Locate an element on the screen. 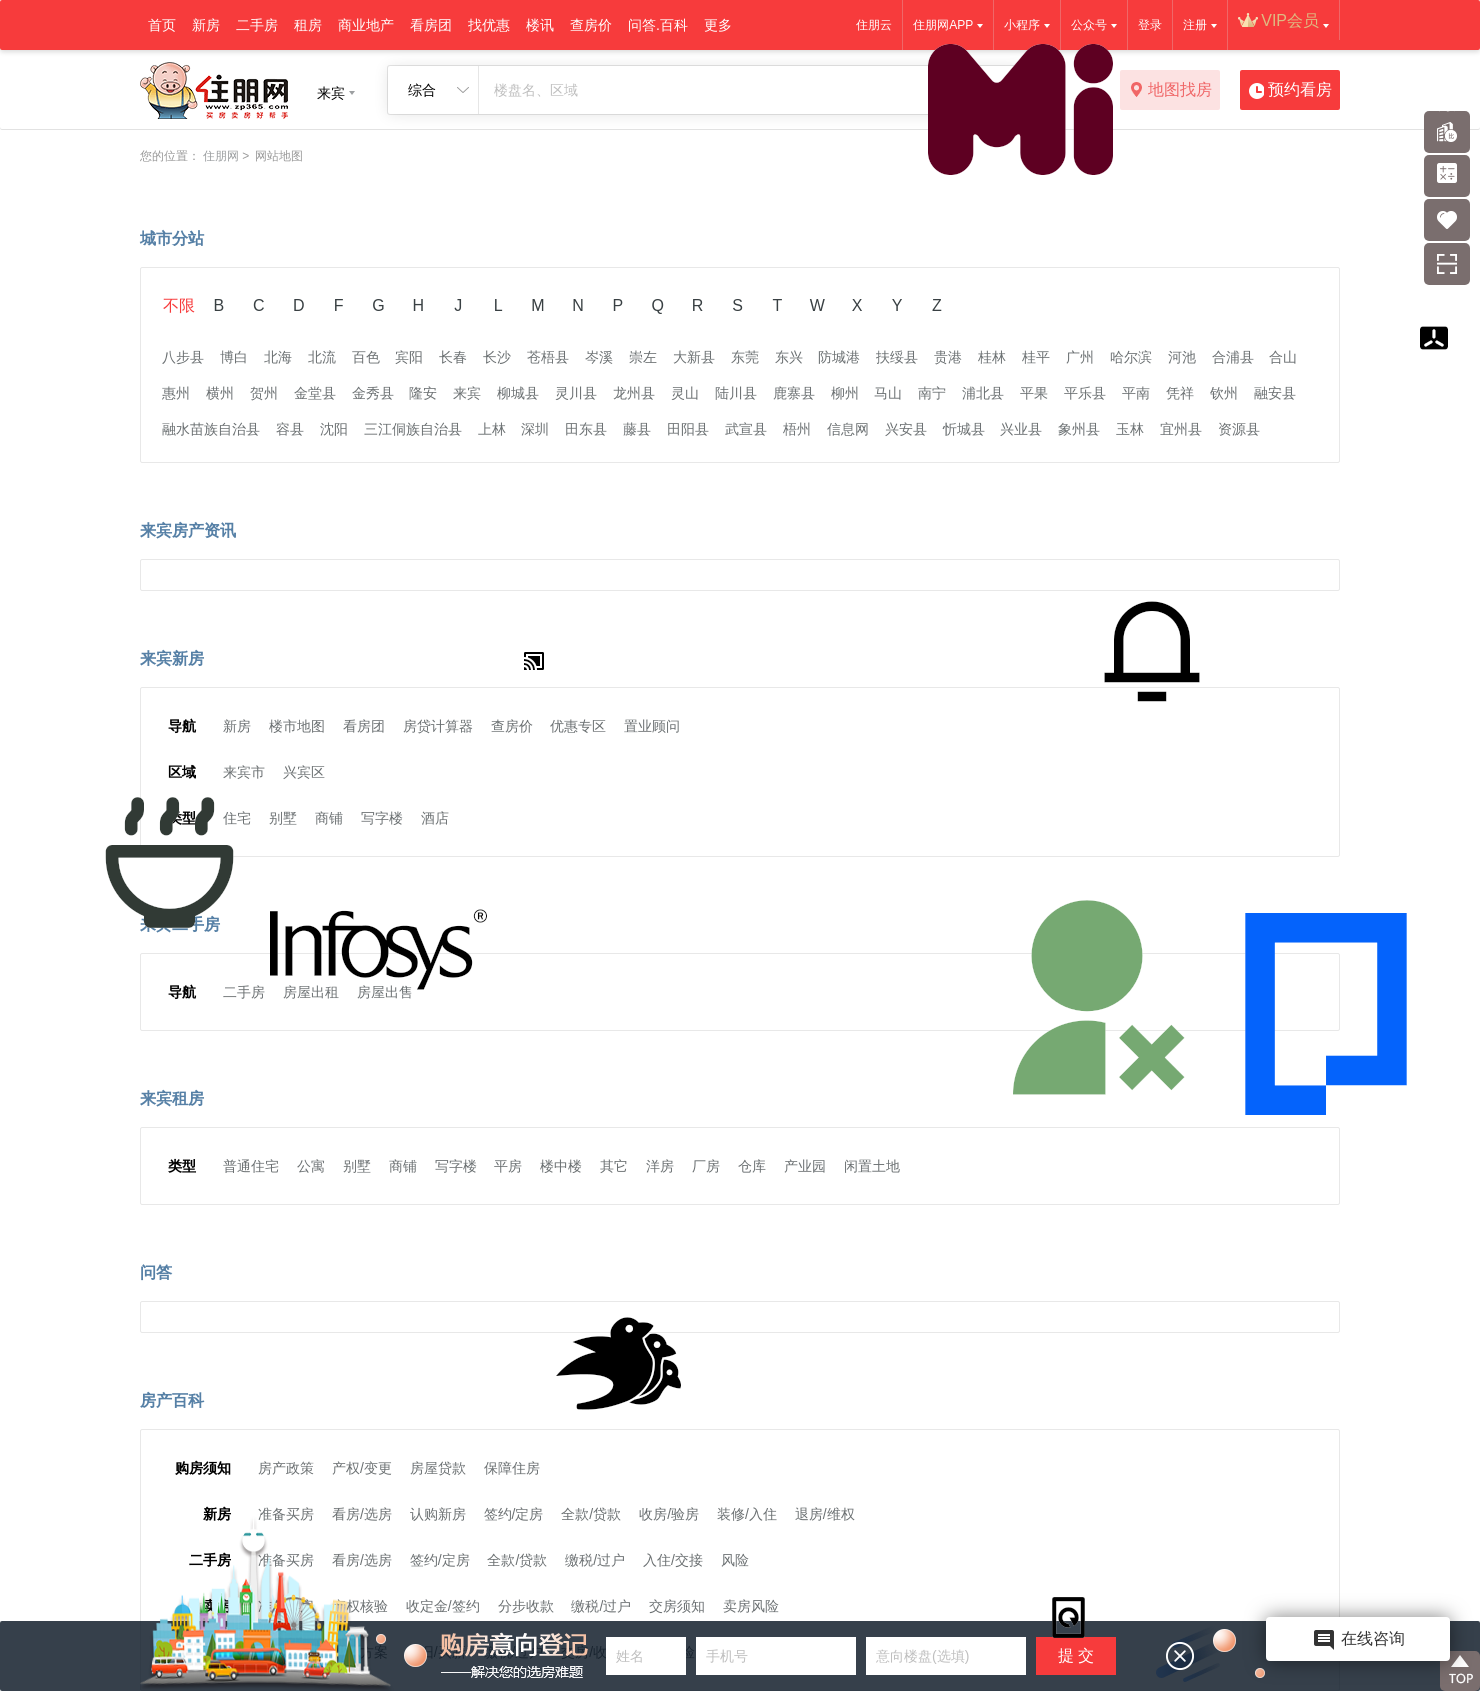  notification or alert indicator is located at coordinates (1152, 649).